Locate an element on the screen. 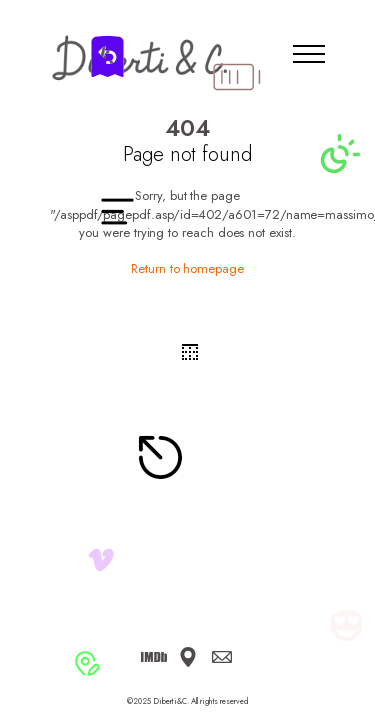 The image size is (375, 720). request a refund for a purchase is located at coordinates (107, 56).